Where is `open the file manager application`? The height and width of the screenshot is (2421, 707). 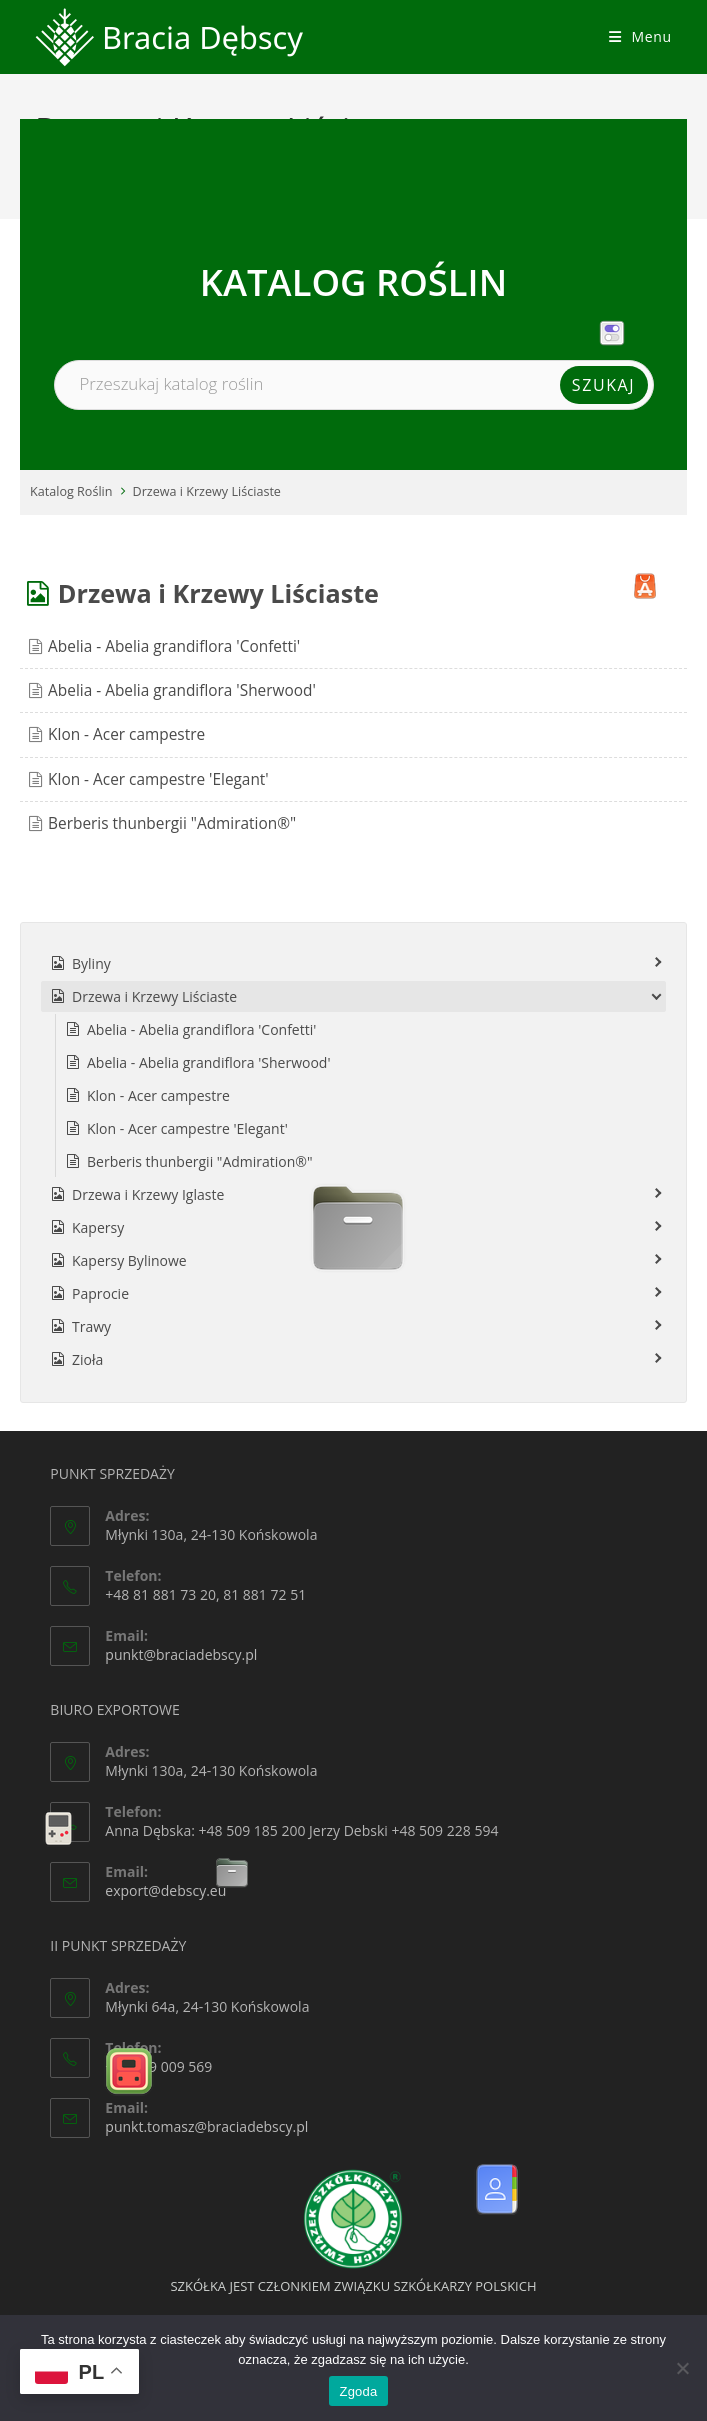
open the file manager application is located at coordinates (358, 1228).